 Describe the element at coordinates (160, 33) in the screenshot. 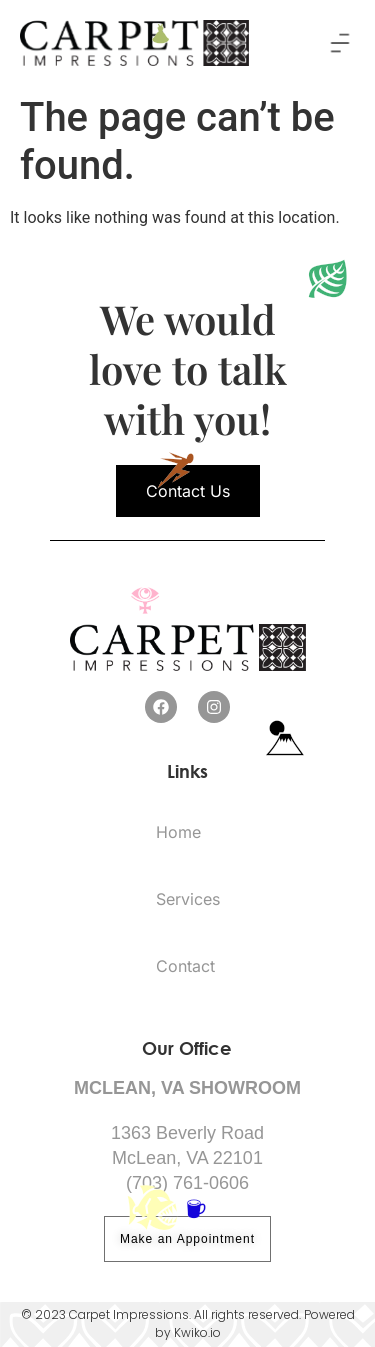

I see `select a dress or clothing item` at that location.